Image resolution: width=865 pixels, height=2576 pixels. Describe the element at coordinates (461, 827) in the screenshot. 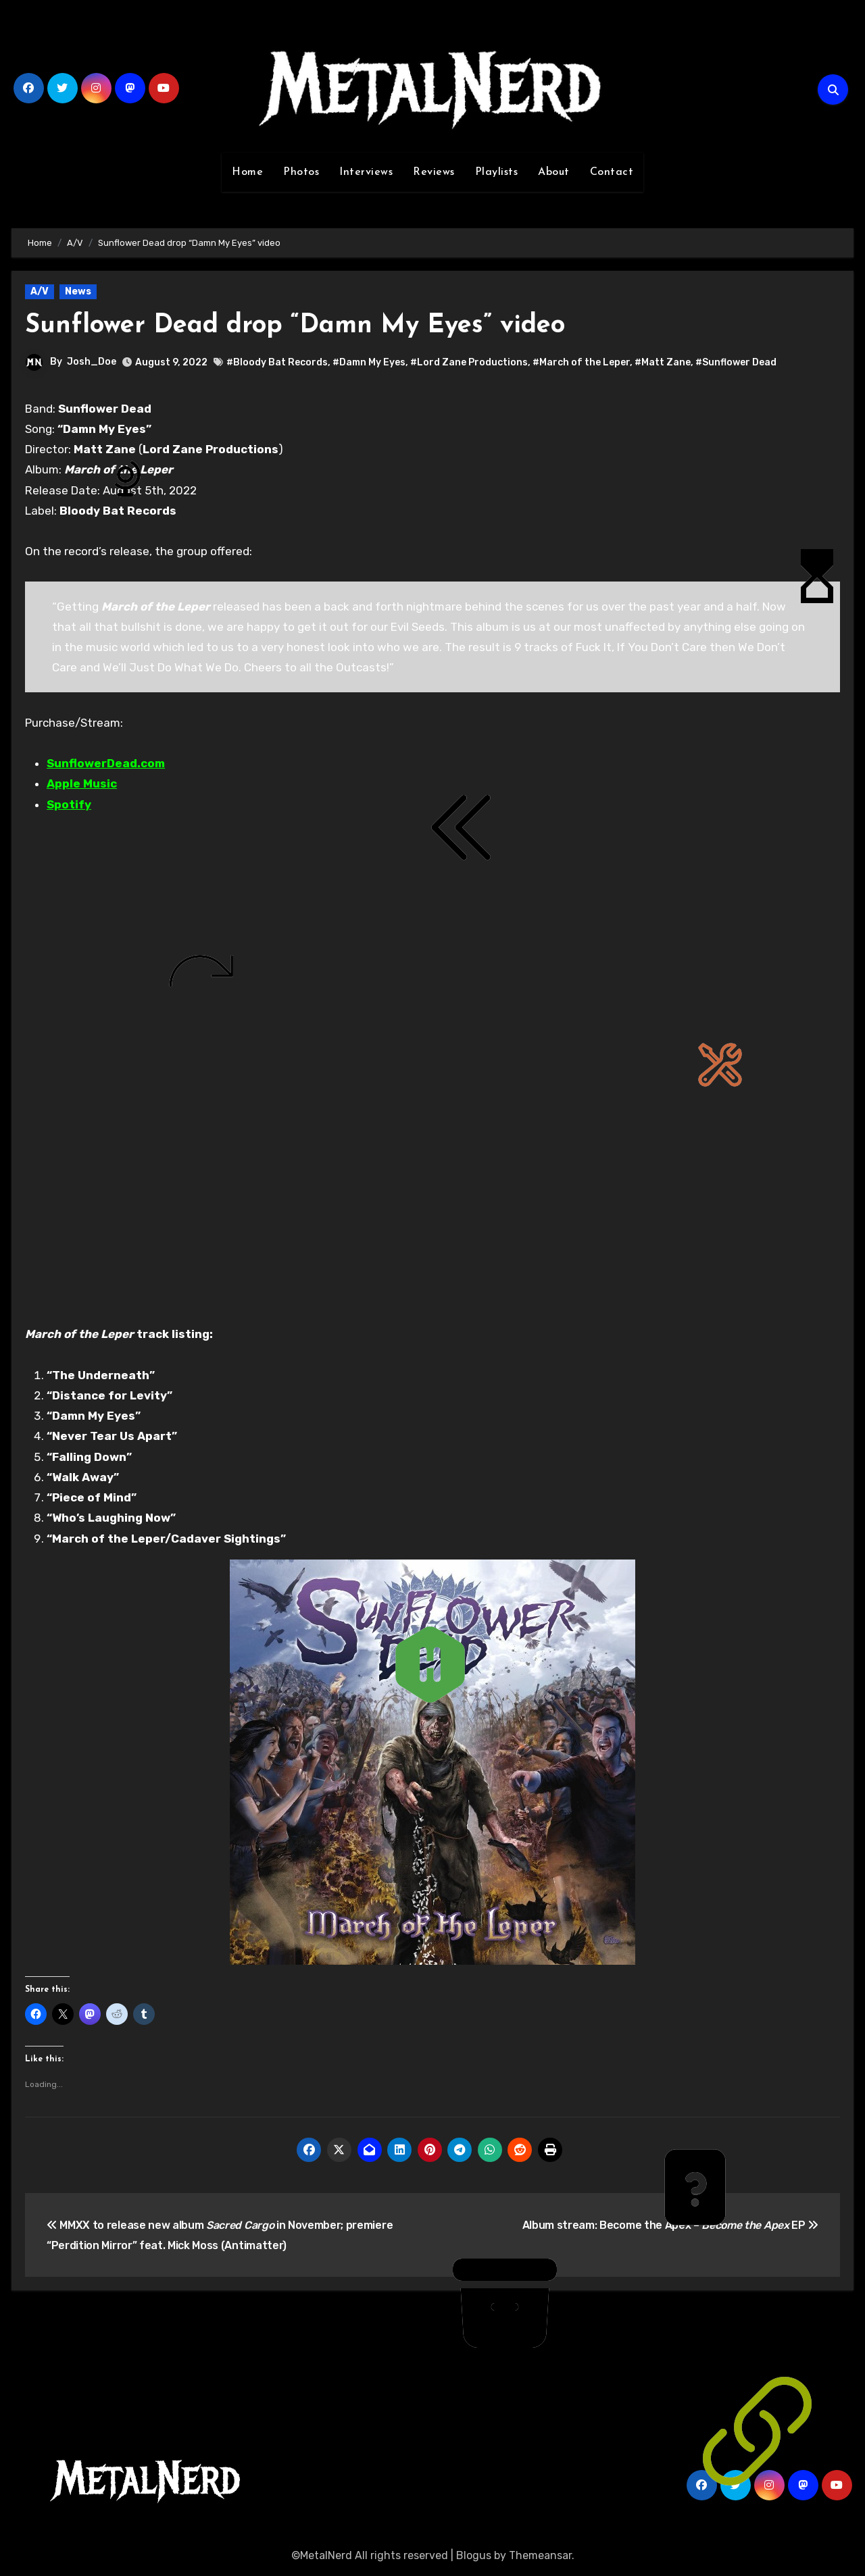

I see `go back to the beginning` at that location.